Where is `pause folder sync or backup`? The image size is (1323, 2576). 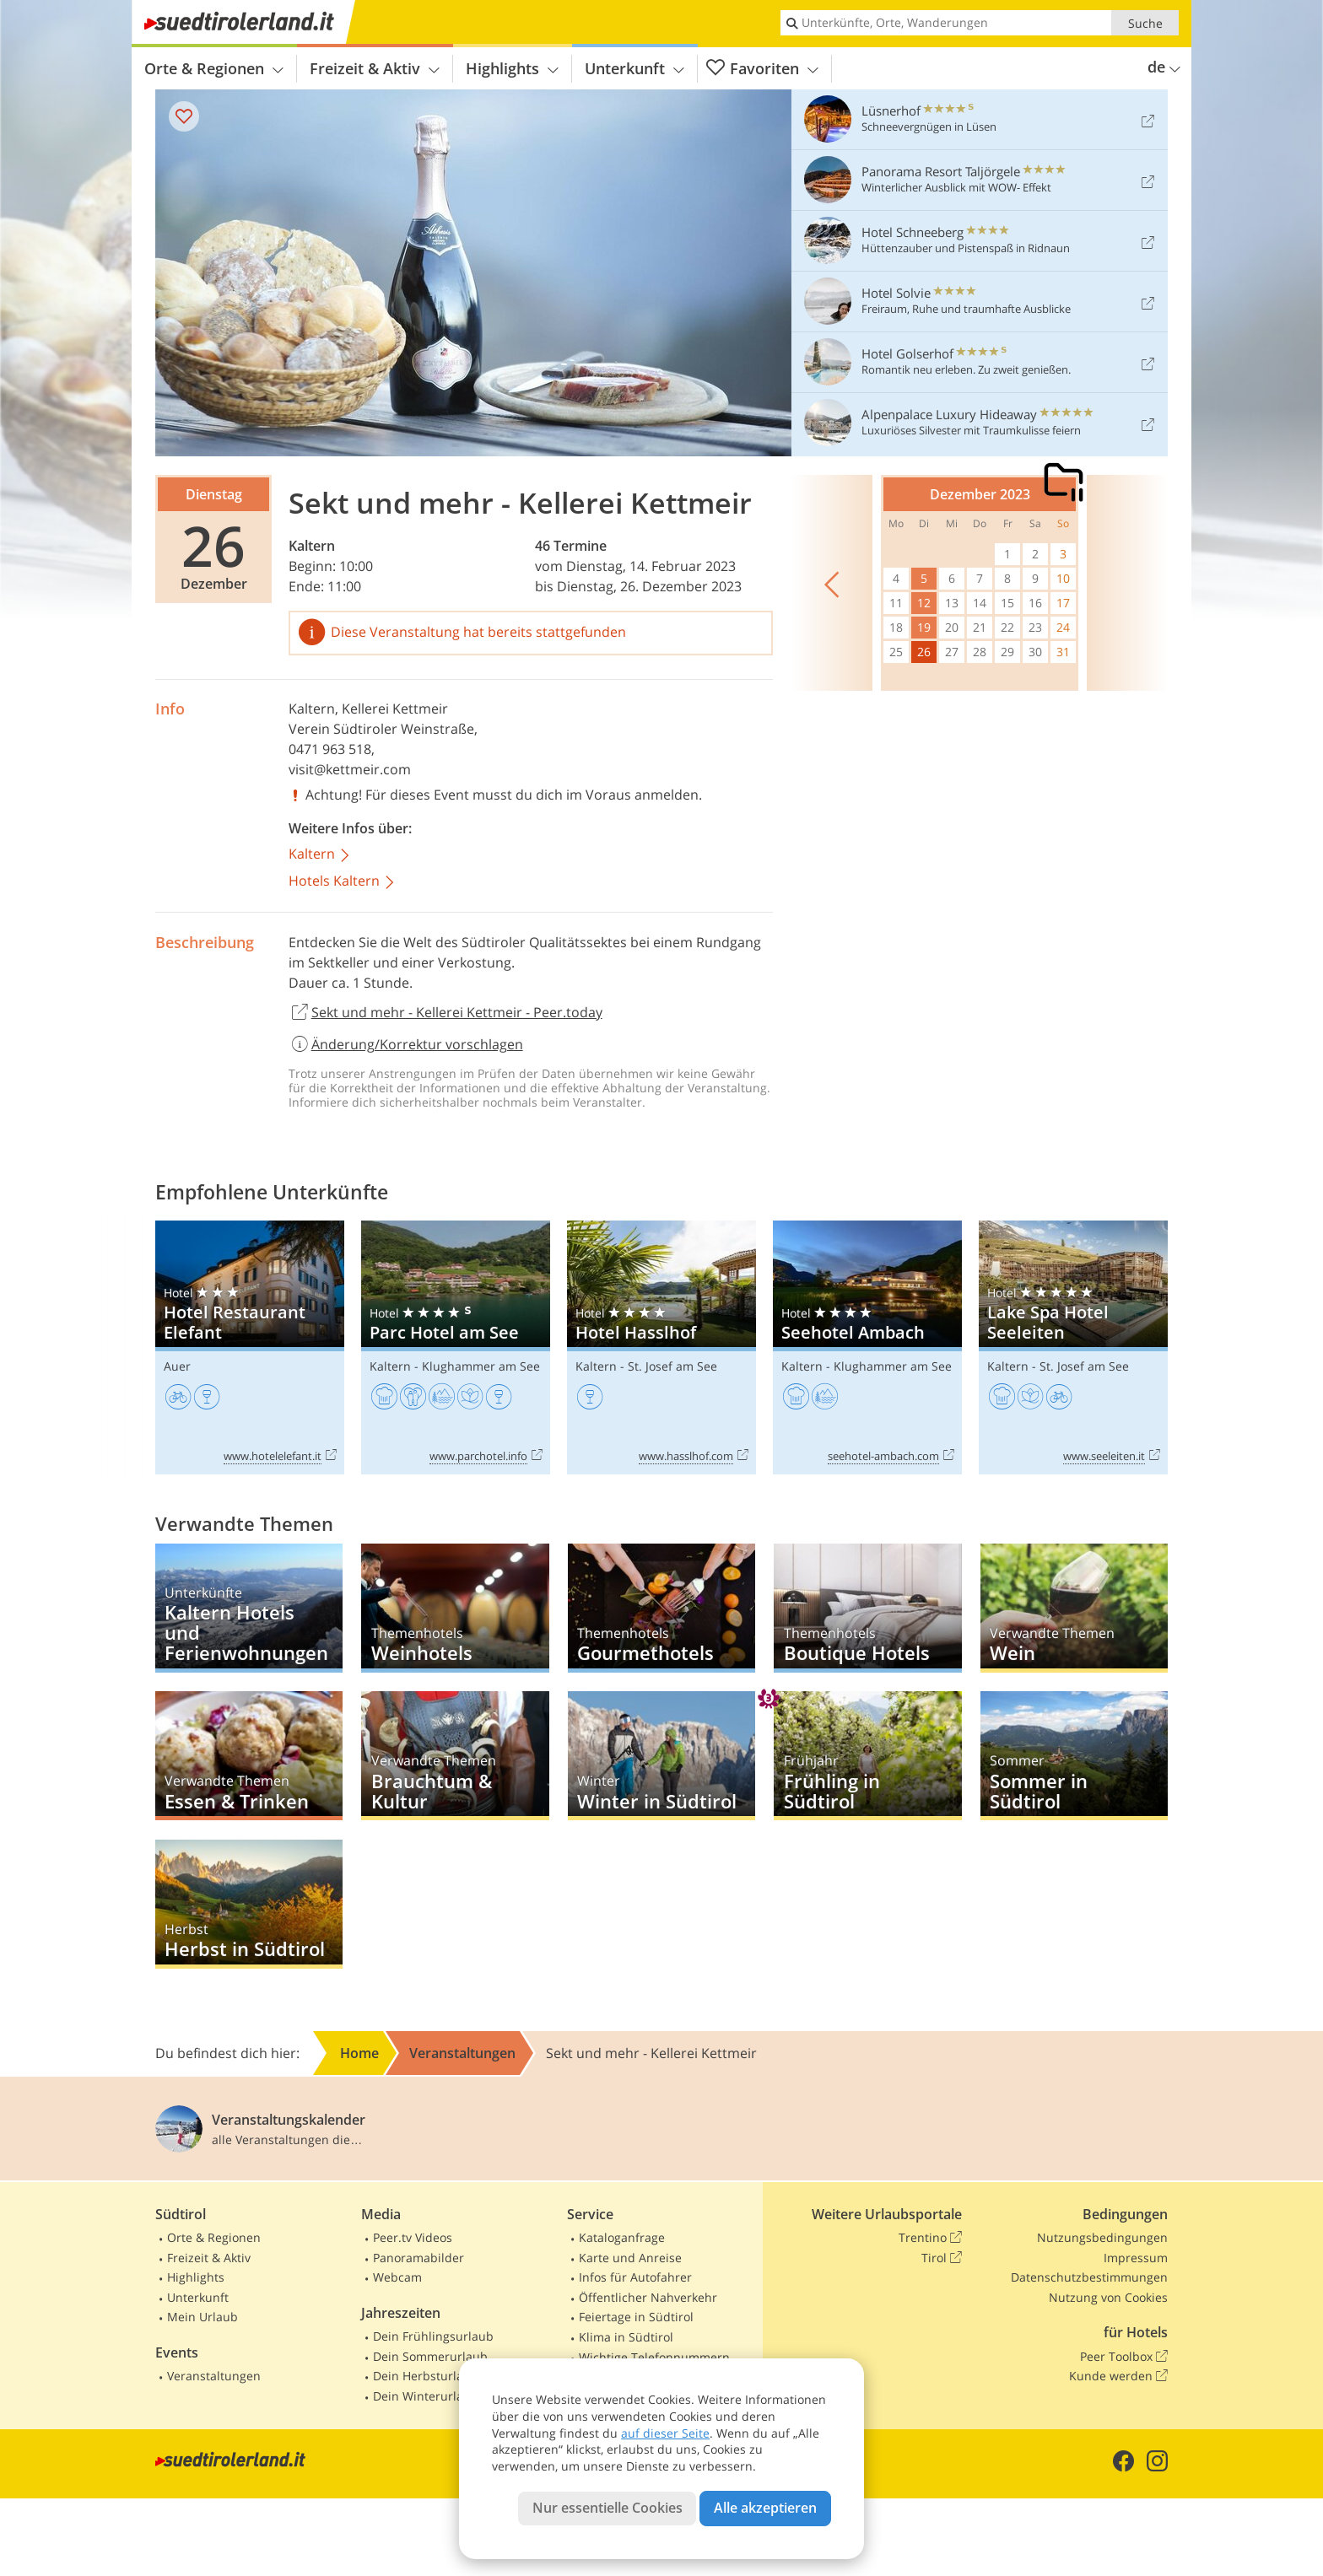
pause folder sync or backup is located at coordinates (1063, 480).